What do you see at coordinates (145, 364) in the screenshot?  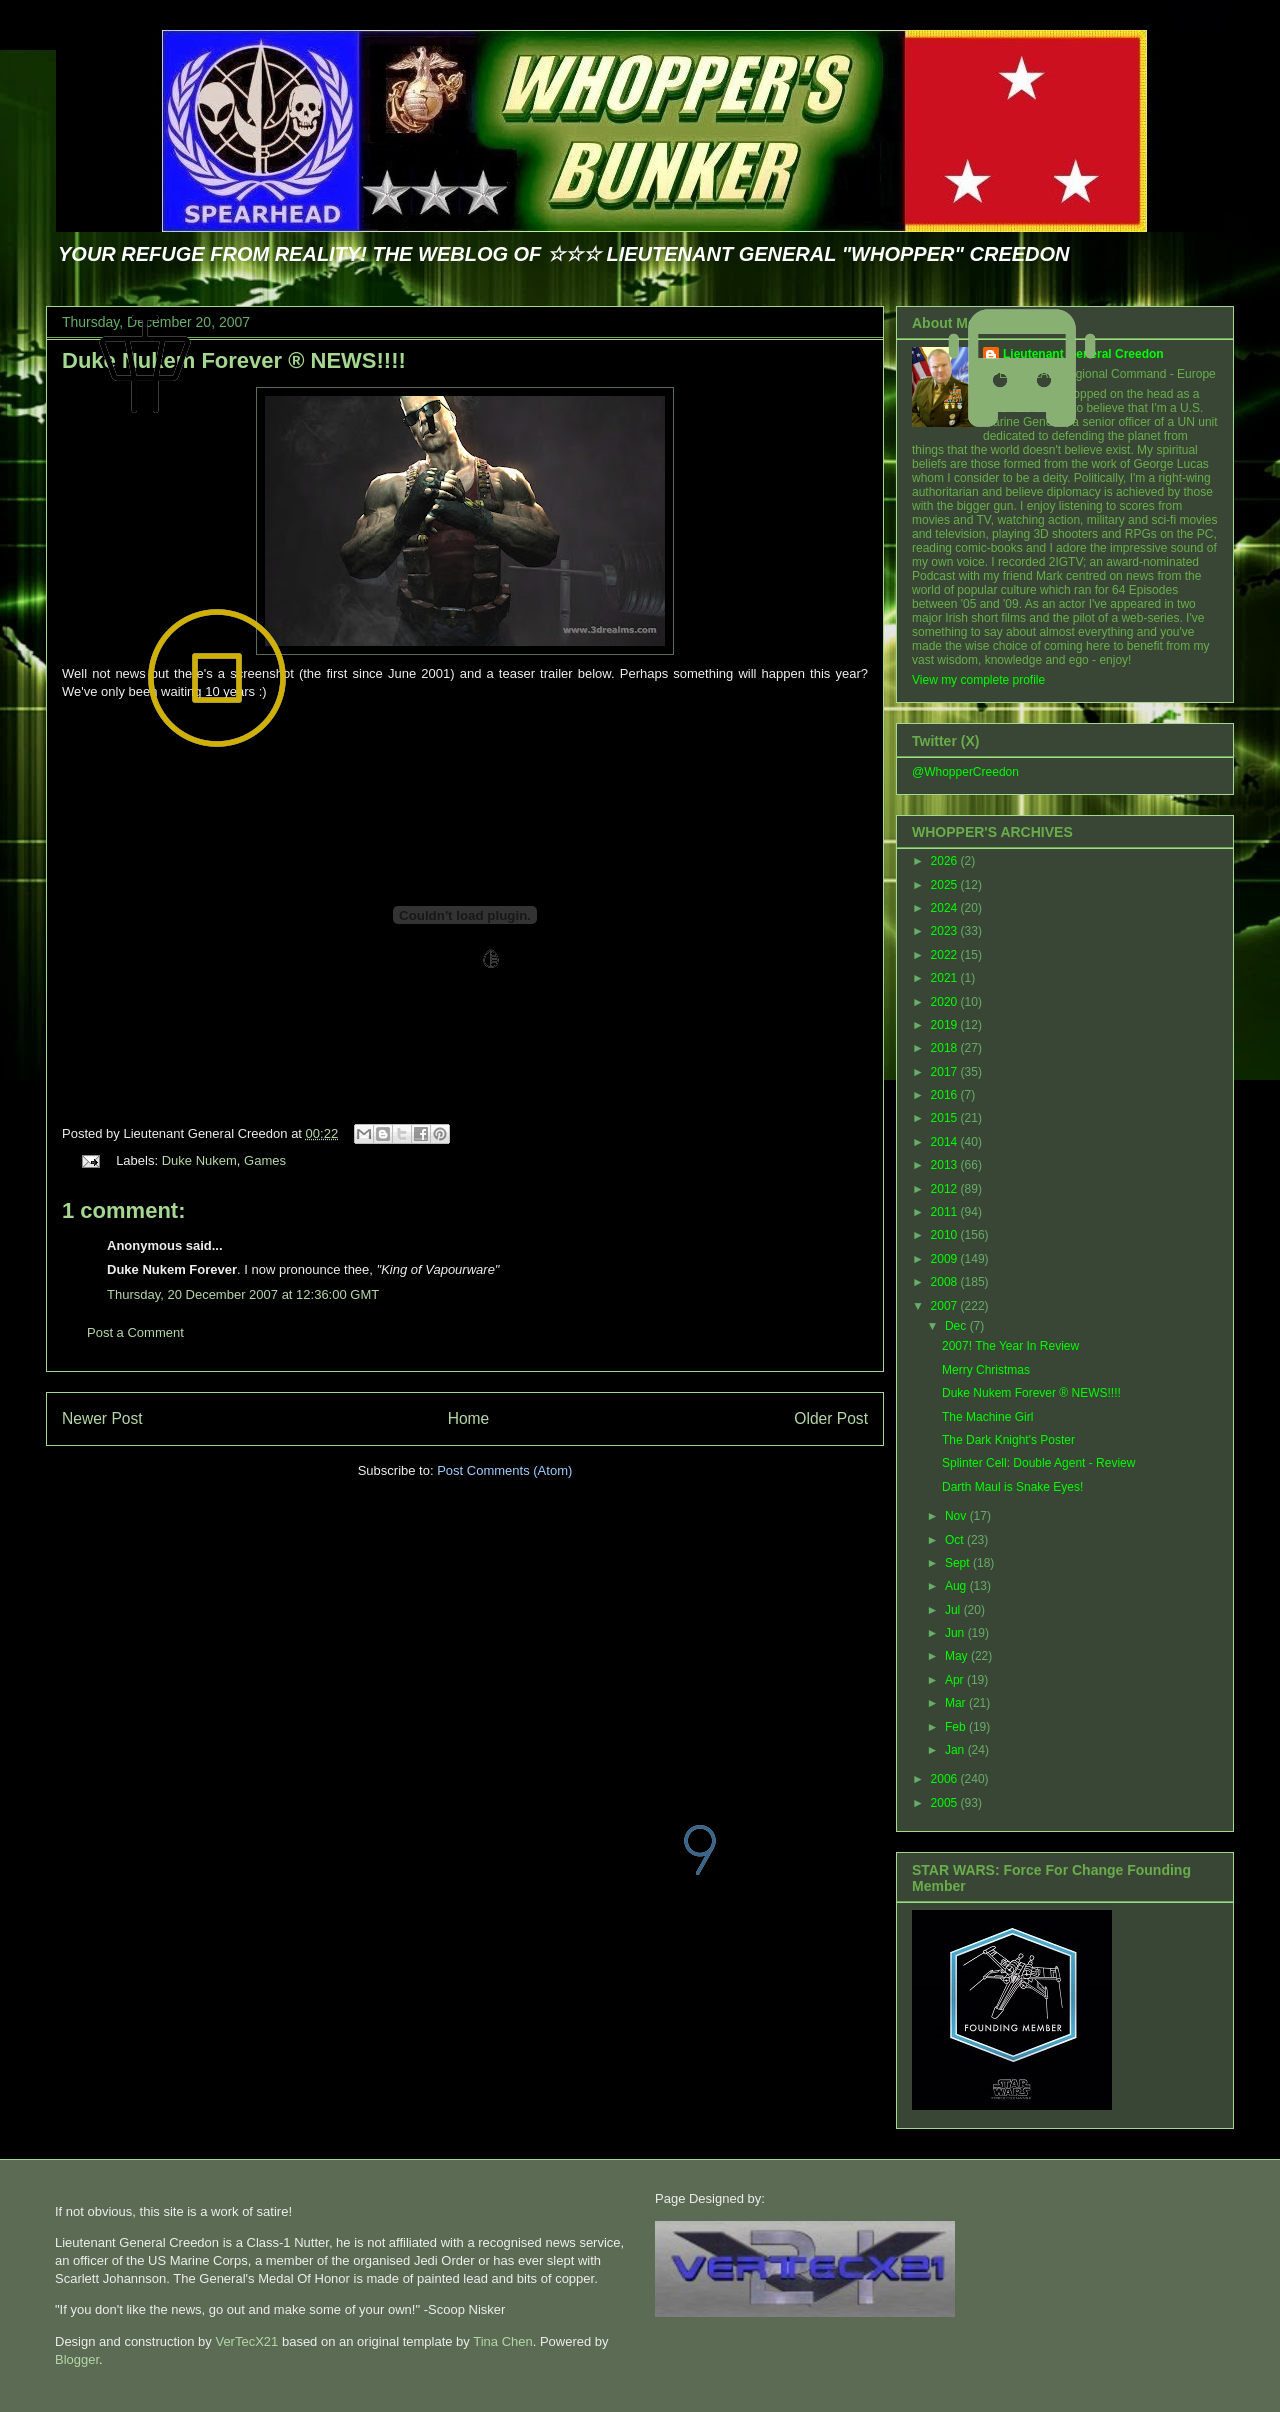 I see `access air traffic control features` at bounding box center [145, 364].